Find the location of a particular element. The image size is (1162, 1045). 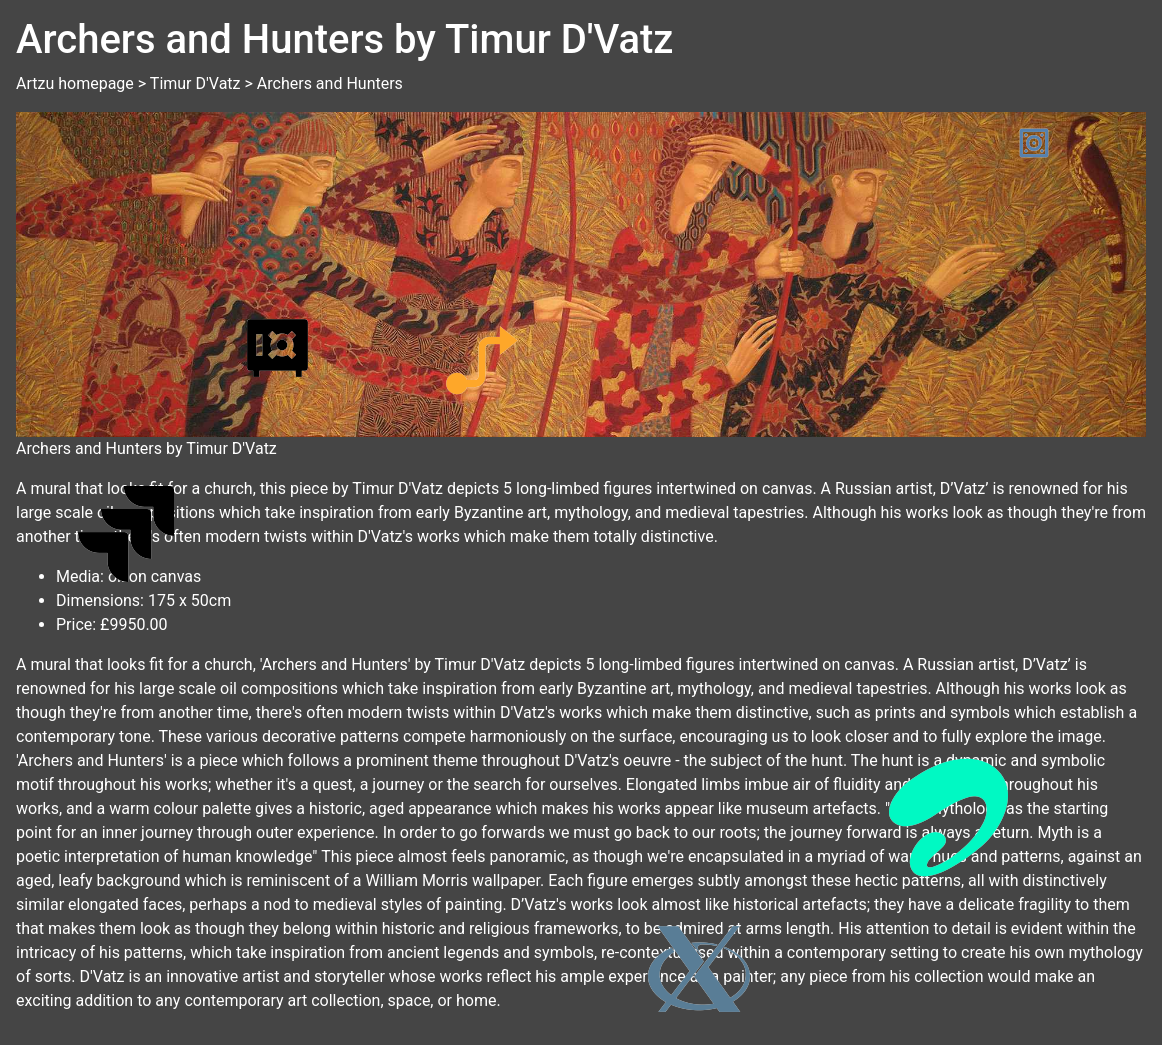

audio speaker or sound output device is located at coordinates (1034, 143).